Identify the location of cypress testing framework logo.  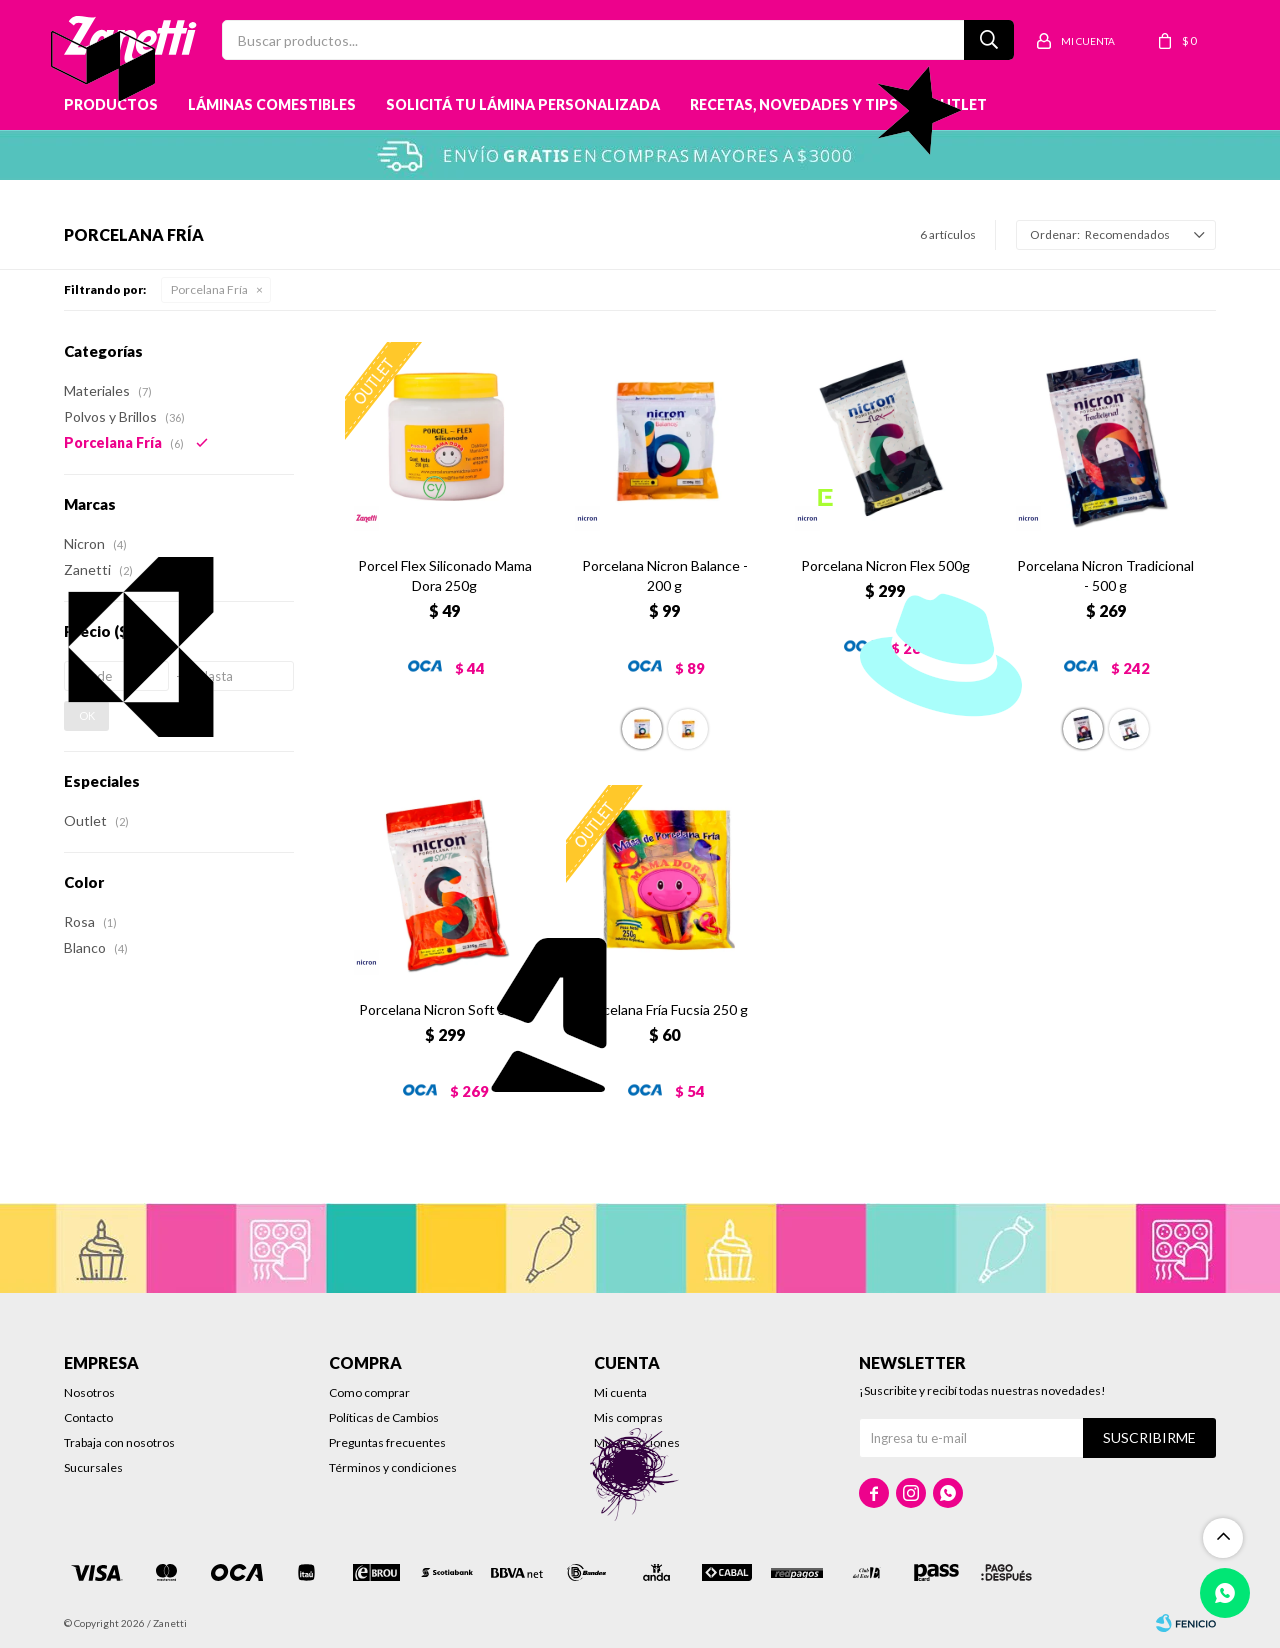
(434, 487).